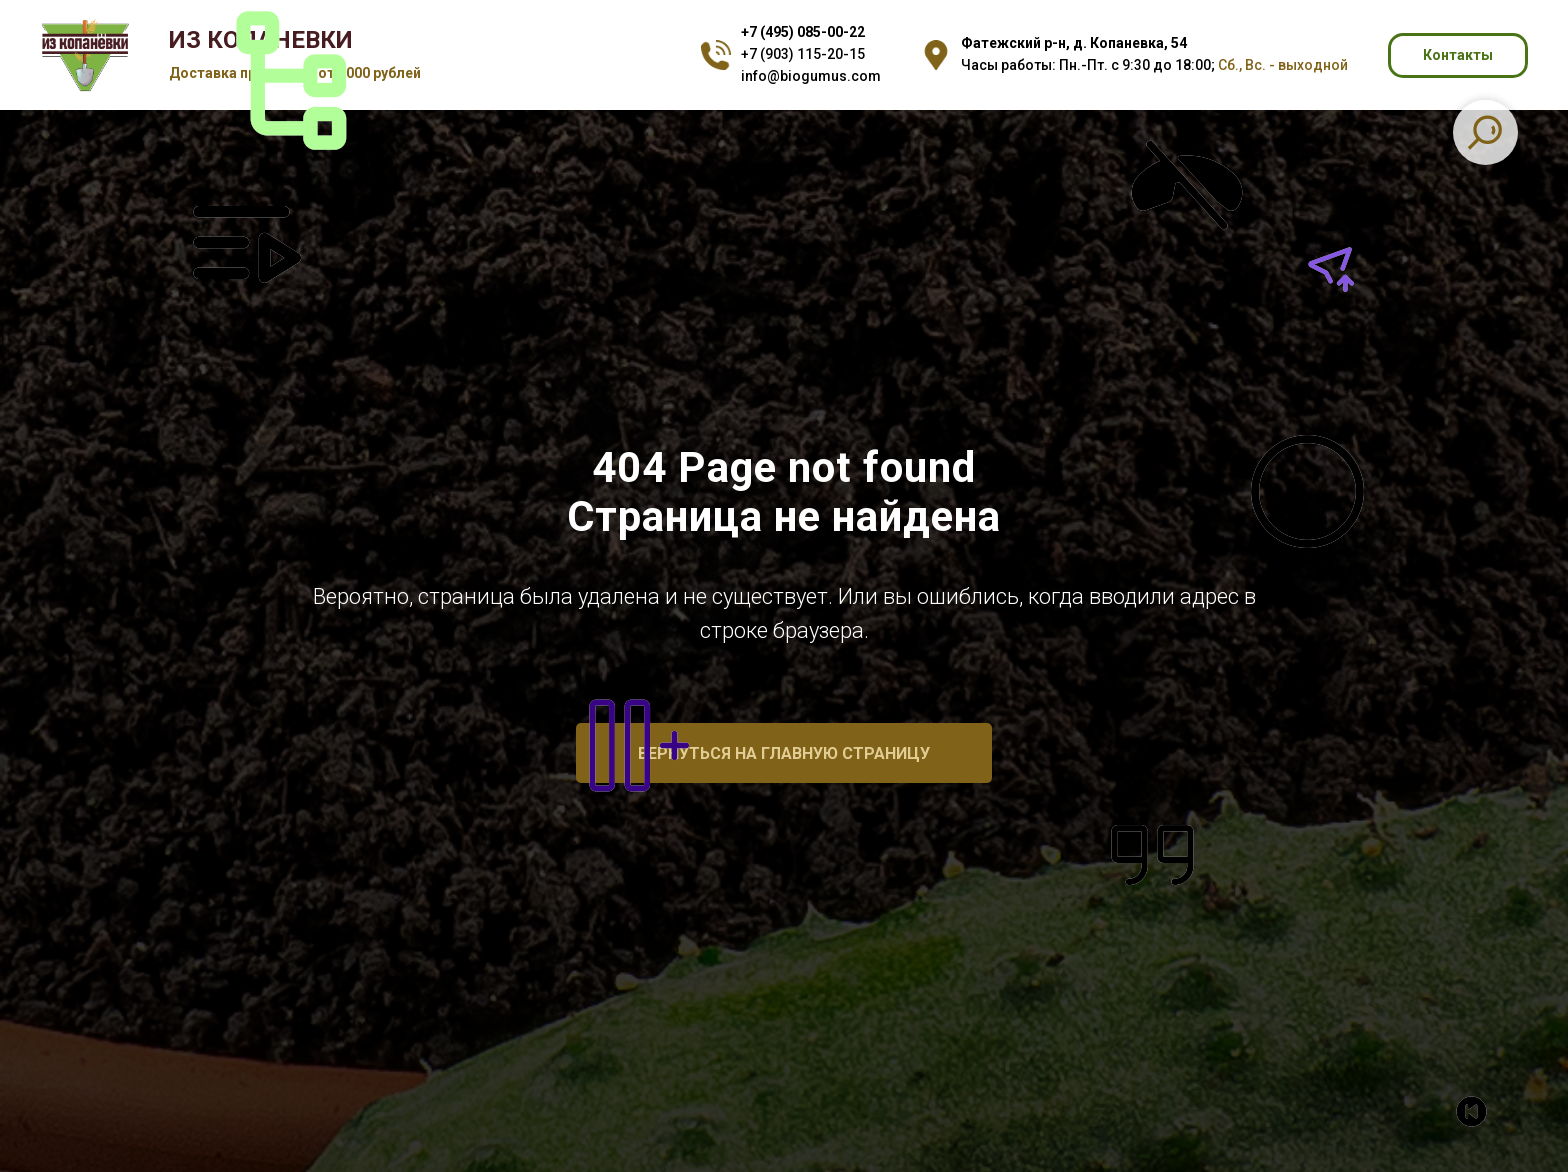  Describe the element at coordinates (1152, 853) in the screenshot. I see `insert a block quote` at that location.